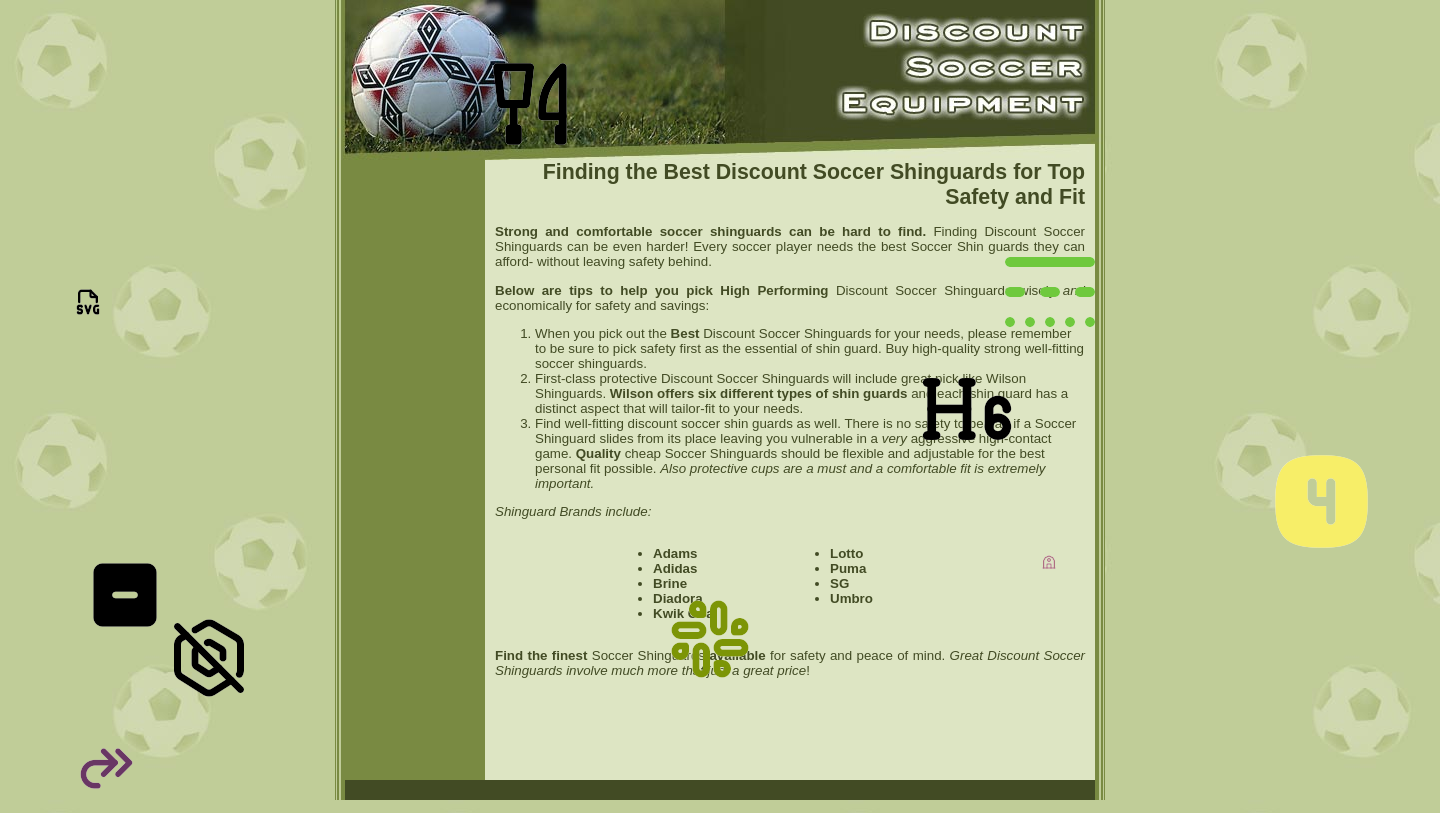 Image resolution: width=1440 pixels, height=813 pixels. What do you see at coordinates (1321, 501) in the screenshot?
I see `indicates step 4 in a multi-step process` at bounding box center [1321, 501].